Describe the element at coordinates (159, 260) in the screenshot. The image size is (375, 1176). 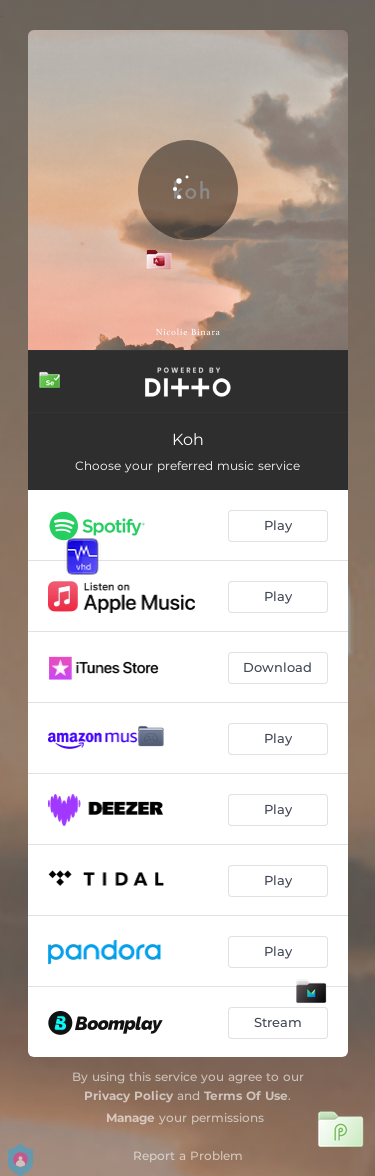
I see `open folder containing Microsoft Access database files` at that location.